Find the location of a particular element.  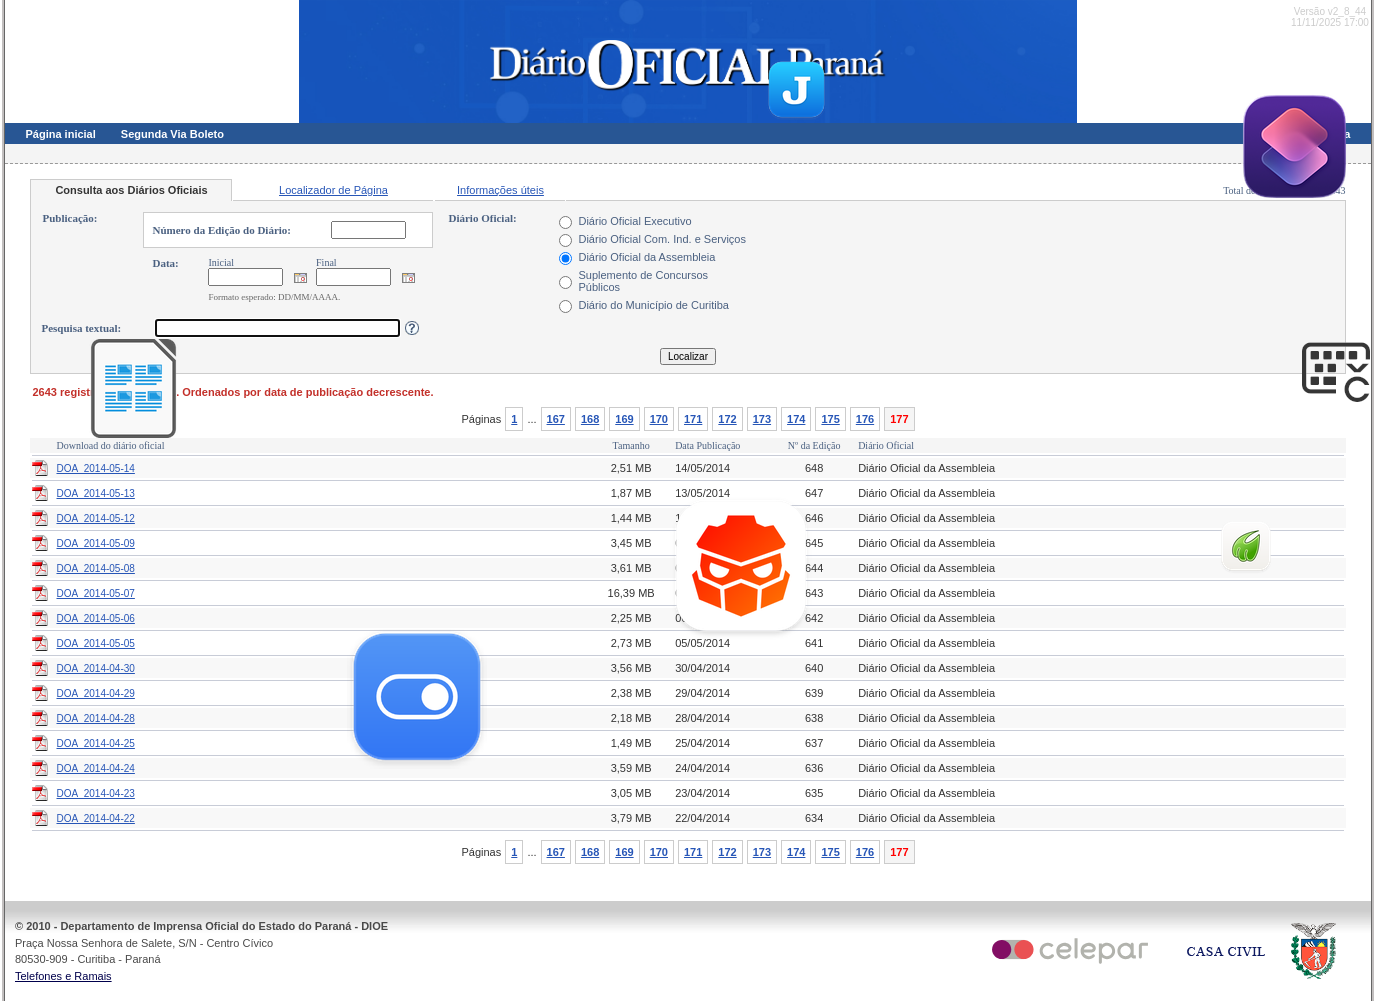

open on-screen keyboard settings is located at coordinates (1336, 368).